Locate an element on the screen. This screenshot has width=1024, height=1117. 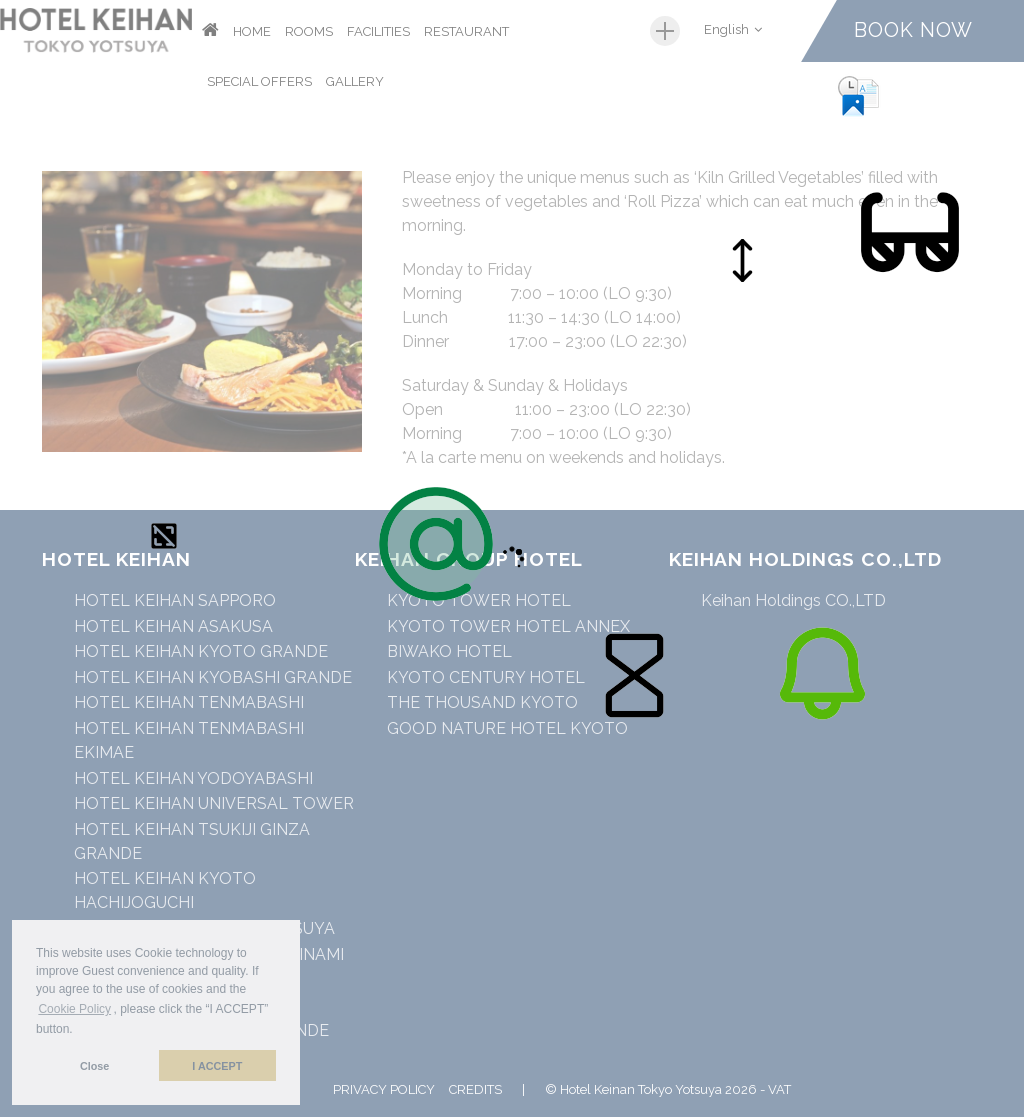
view recently accessed files or documents is located at coordinates (858, 96).